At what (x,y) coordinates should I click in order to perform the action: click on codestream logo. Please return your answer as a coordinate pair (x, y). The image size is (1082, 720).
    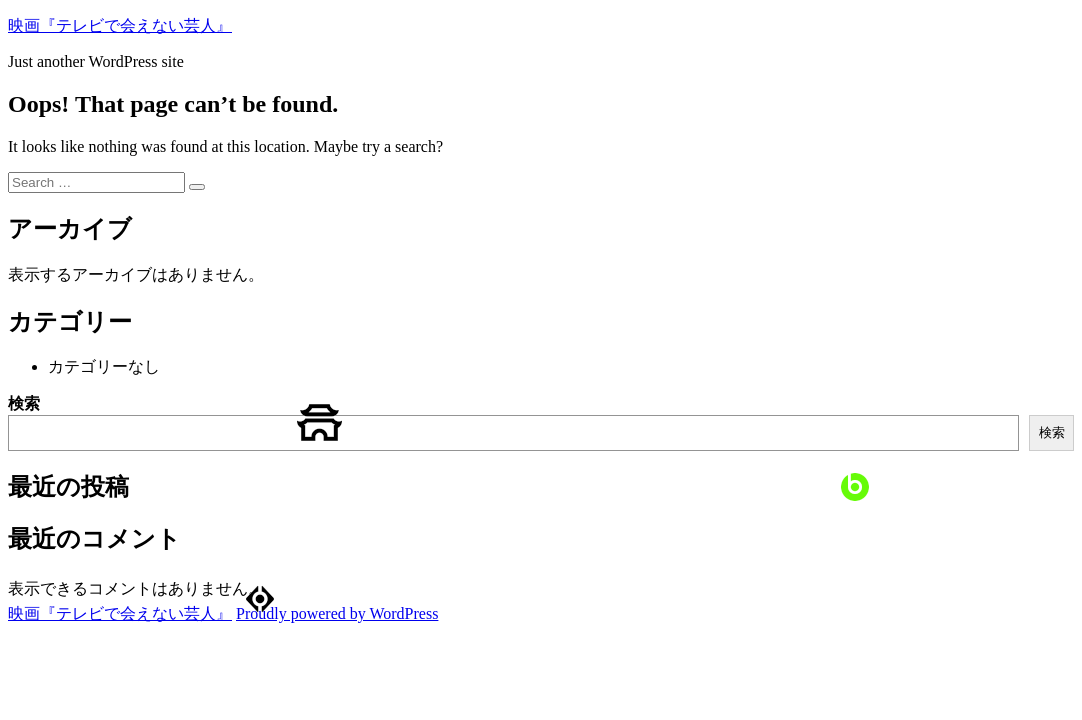
    Looking at the image, I should click on (260, 599).